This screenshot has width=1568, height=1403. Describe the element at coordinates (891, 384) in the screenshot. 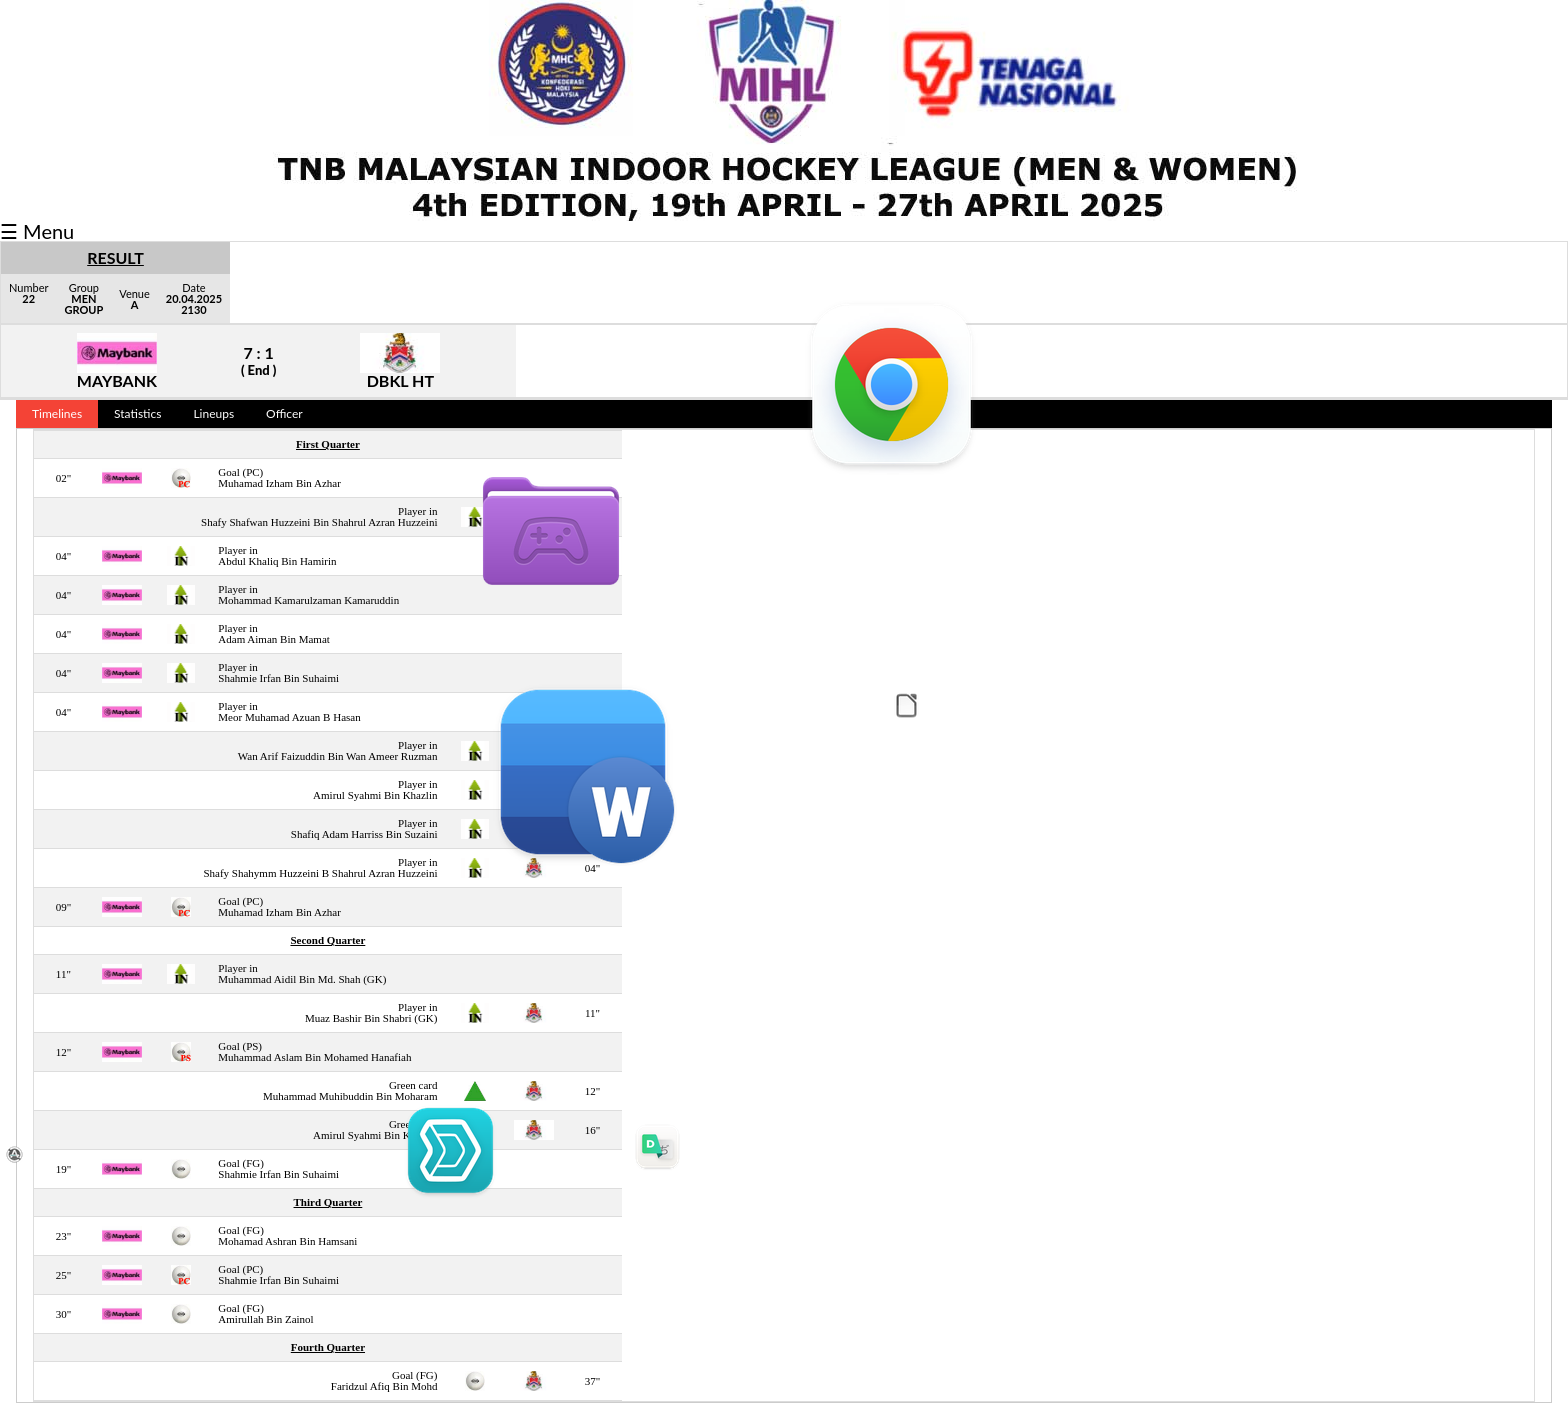

I see `open google chrome browser` at that location.